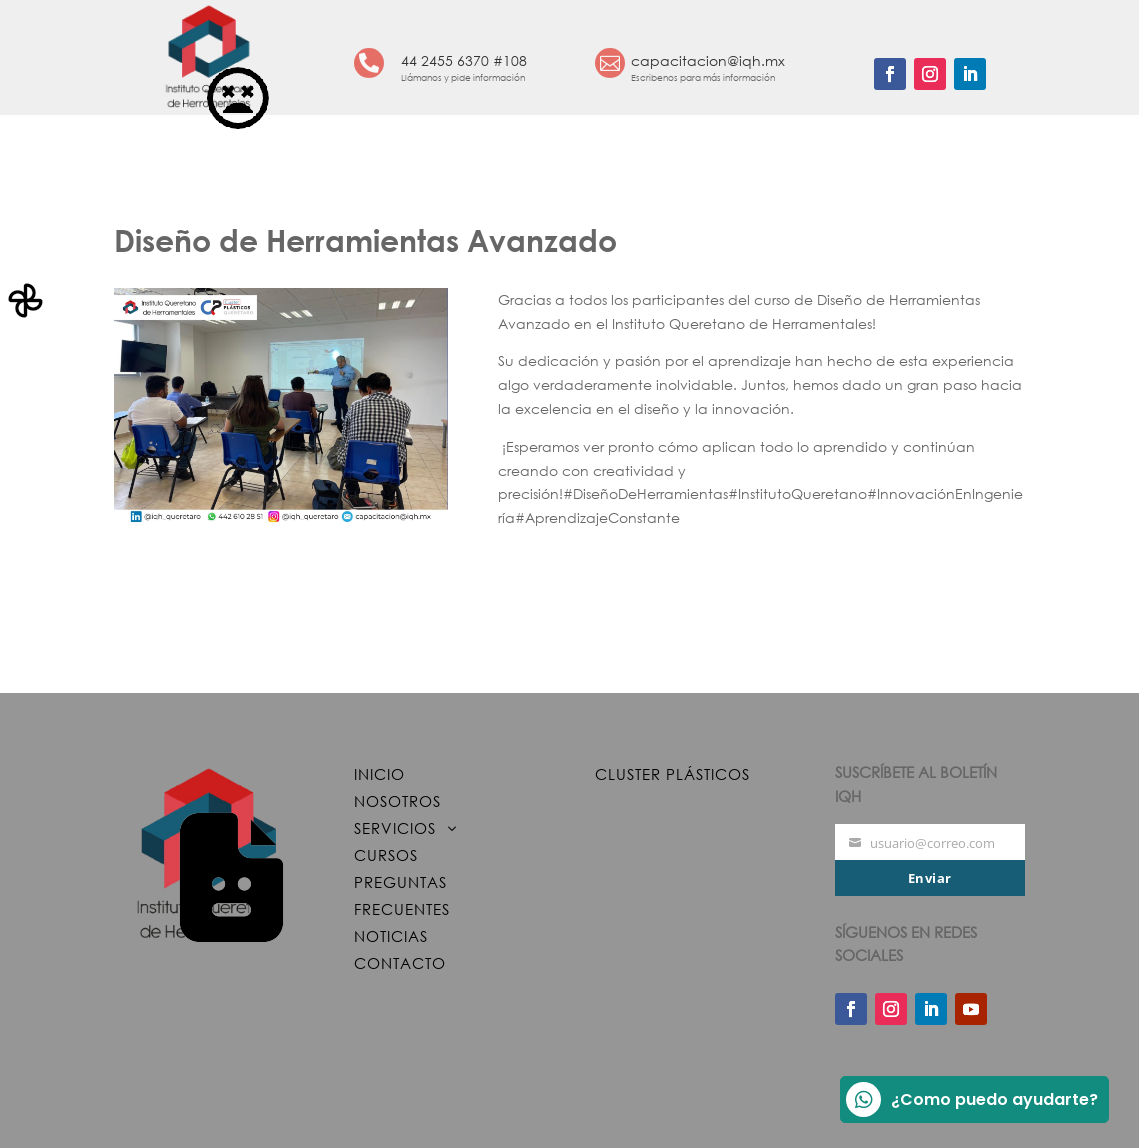 This screenshot has height=1148, width=1139. What do you see at coordinates (238, 98) in the screenshot?
I see `submit negative feedback or rating` at bounding box center [238, 98].